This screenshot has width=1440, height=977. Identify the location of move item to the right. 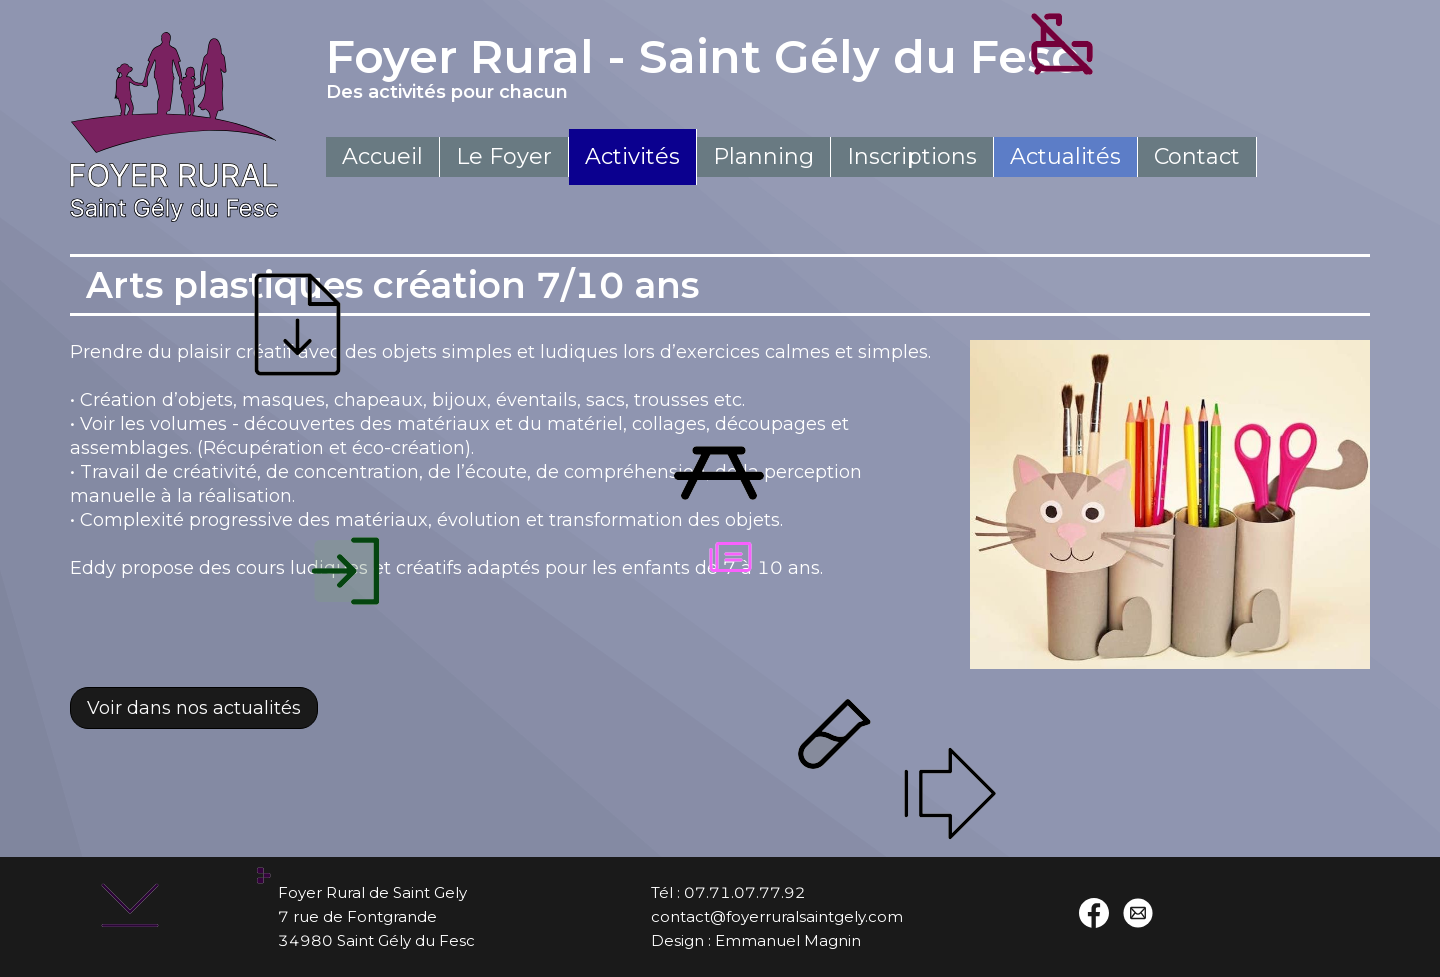
(946, 793).